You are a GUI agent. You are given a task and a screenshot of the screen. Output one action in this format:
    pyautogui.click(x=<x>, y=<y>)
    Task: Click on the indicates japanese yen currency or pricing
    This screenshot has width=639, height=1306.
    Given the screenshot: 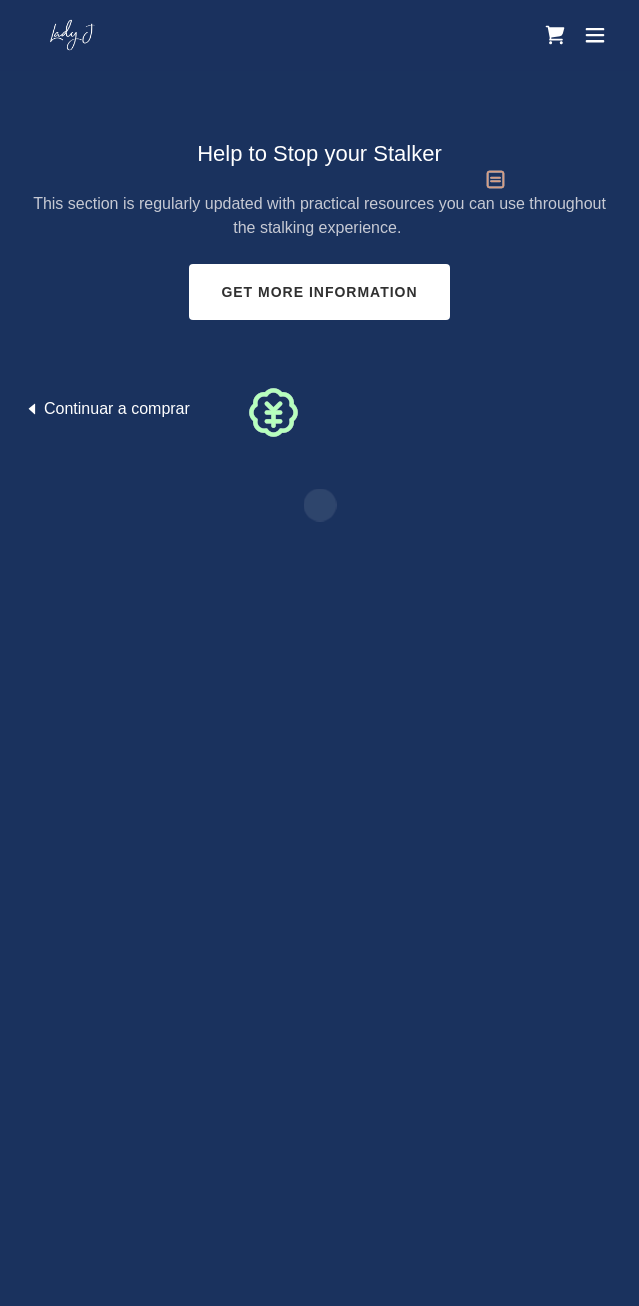 What is the action you would take?
    pyautogui.click(x=273, y=412)
    